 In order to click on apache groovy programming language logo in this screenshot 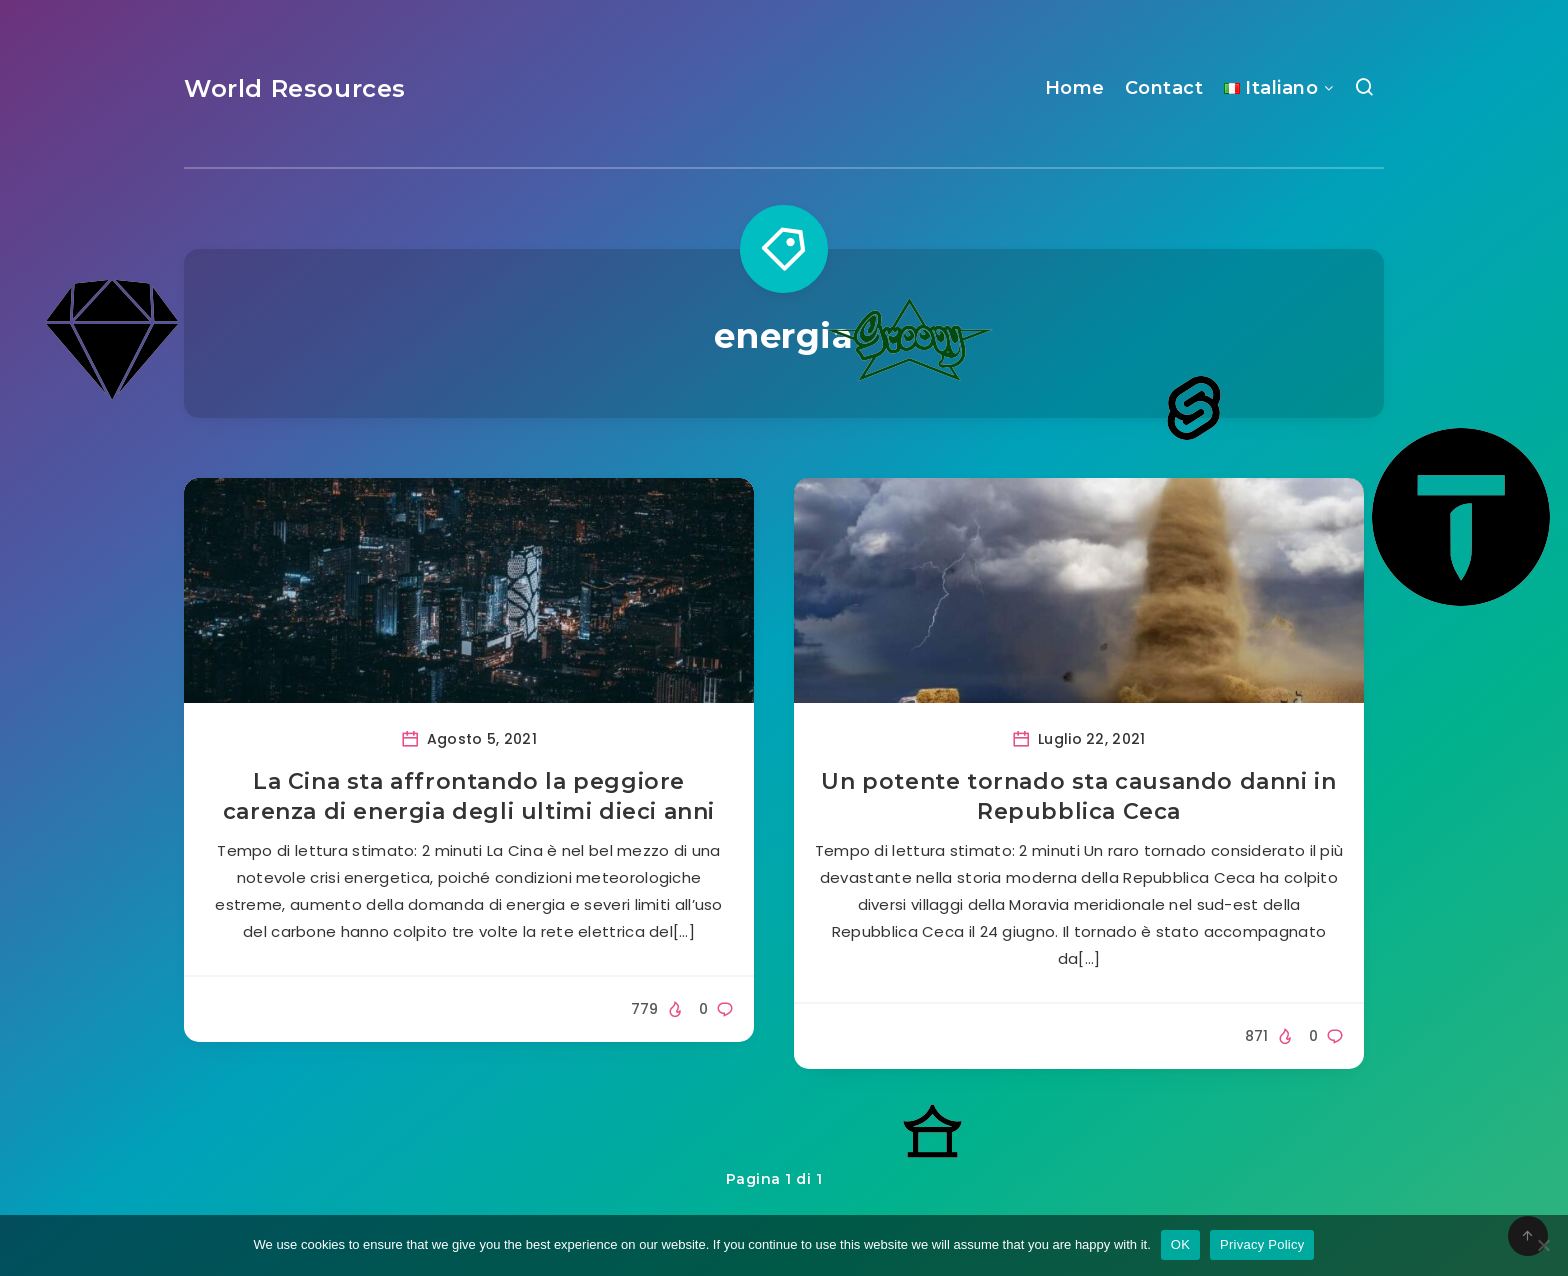, I will do `click(909, 339)`.